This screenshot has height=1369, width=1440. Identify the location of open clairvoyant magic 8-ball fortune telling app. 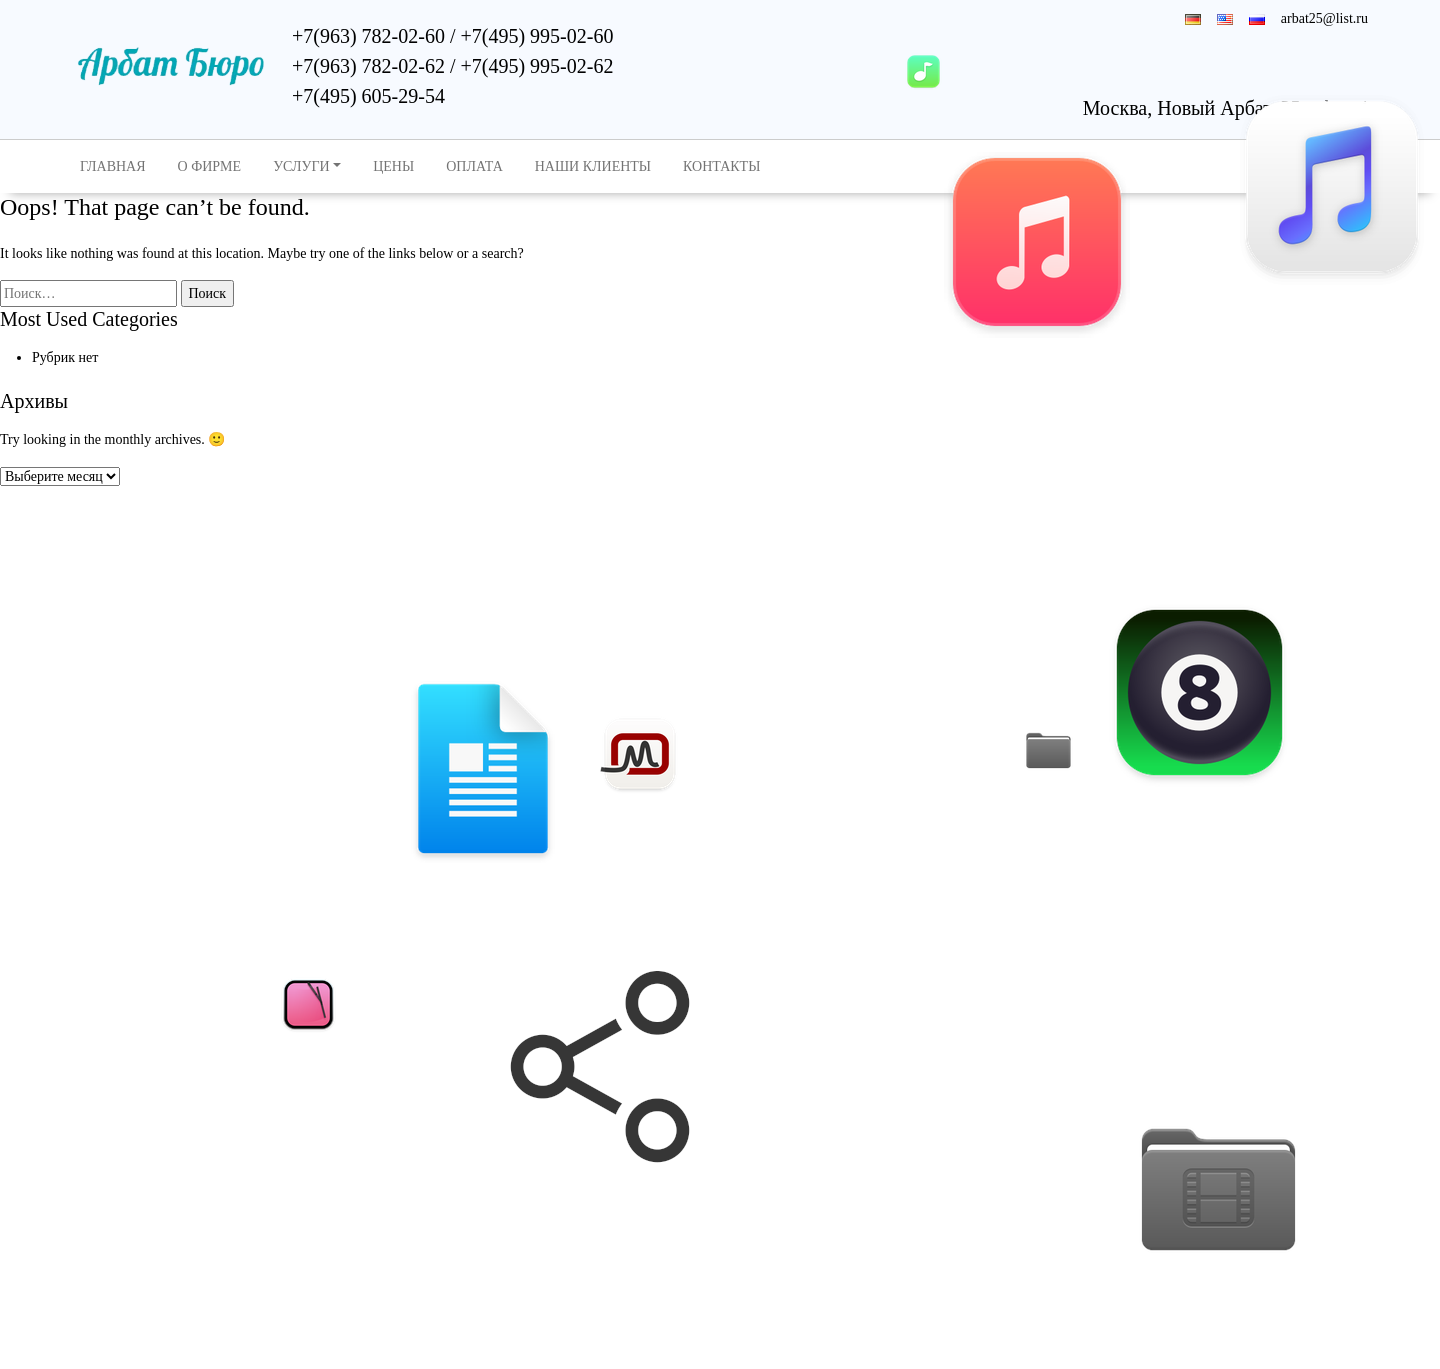
(1199, 692).